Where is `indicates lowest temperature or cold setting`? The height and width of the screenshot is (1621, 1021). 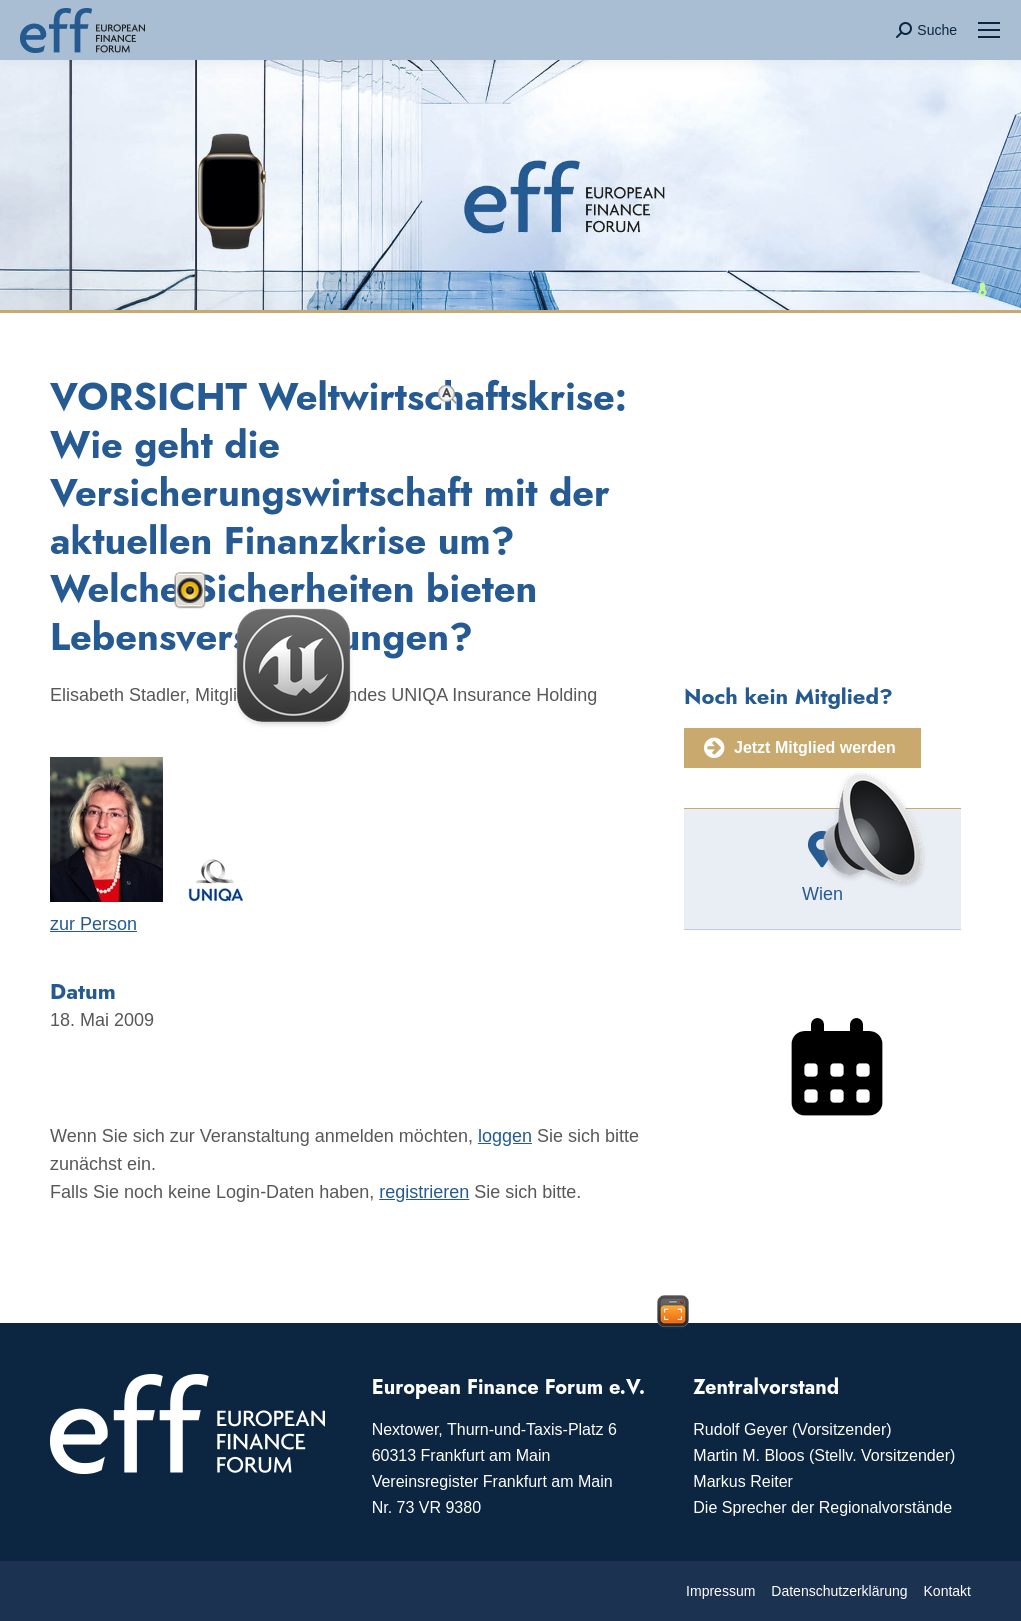
indicates lowest temperature or cold setting is located at coordinates (982, 289).